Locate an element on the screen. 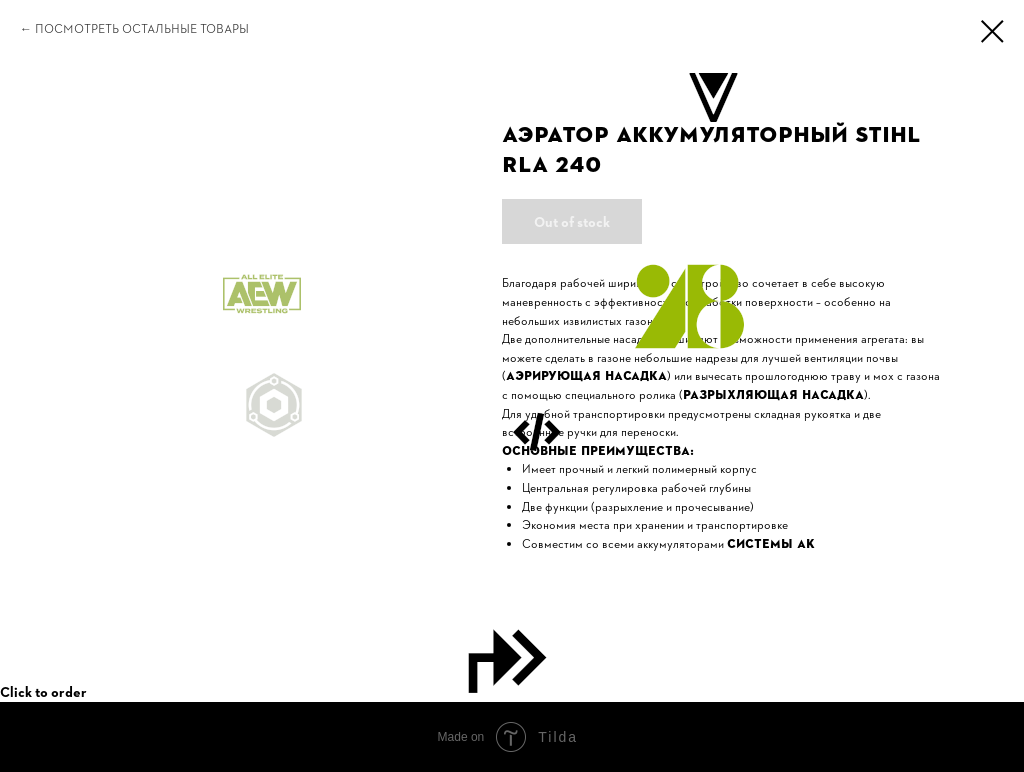  visit the All Elite Wrestling website is located at coordinates (262, 294).